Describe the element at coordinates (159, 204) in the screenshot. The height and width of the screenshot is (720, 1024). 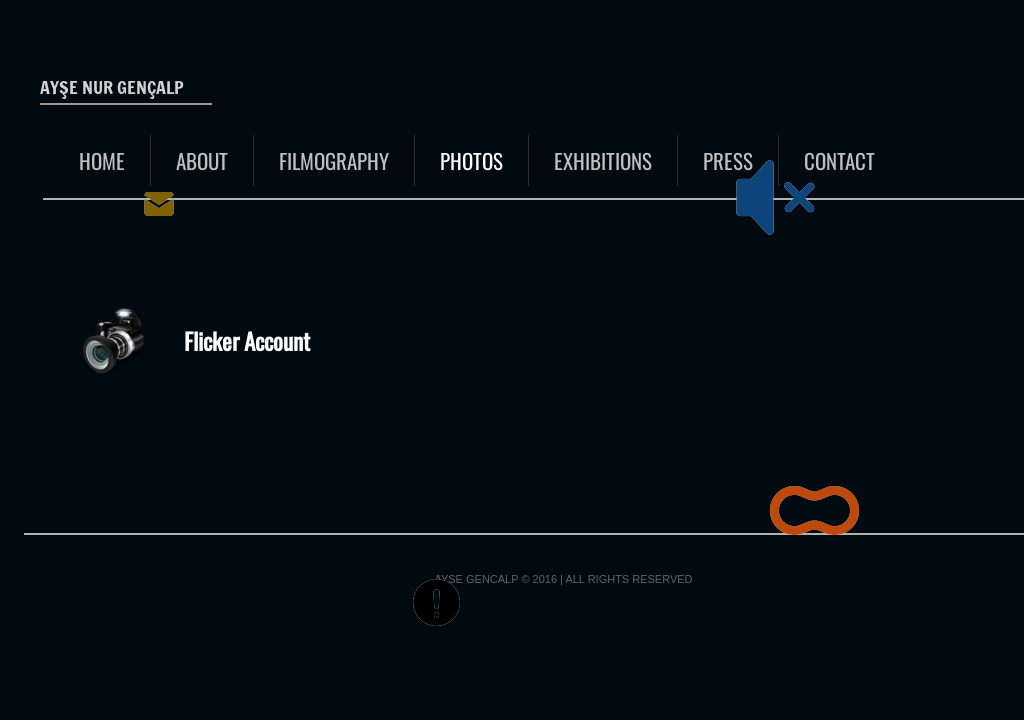
I see `open your inbox or messages` at that location.